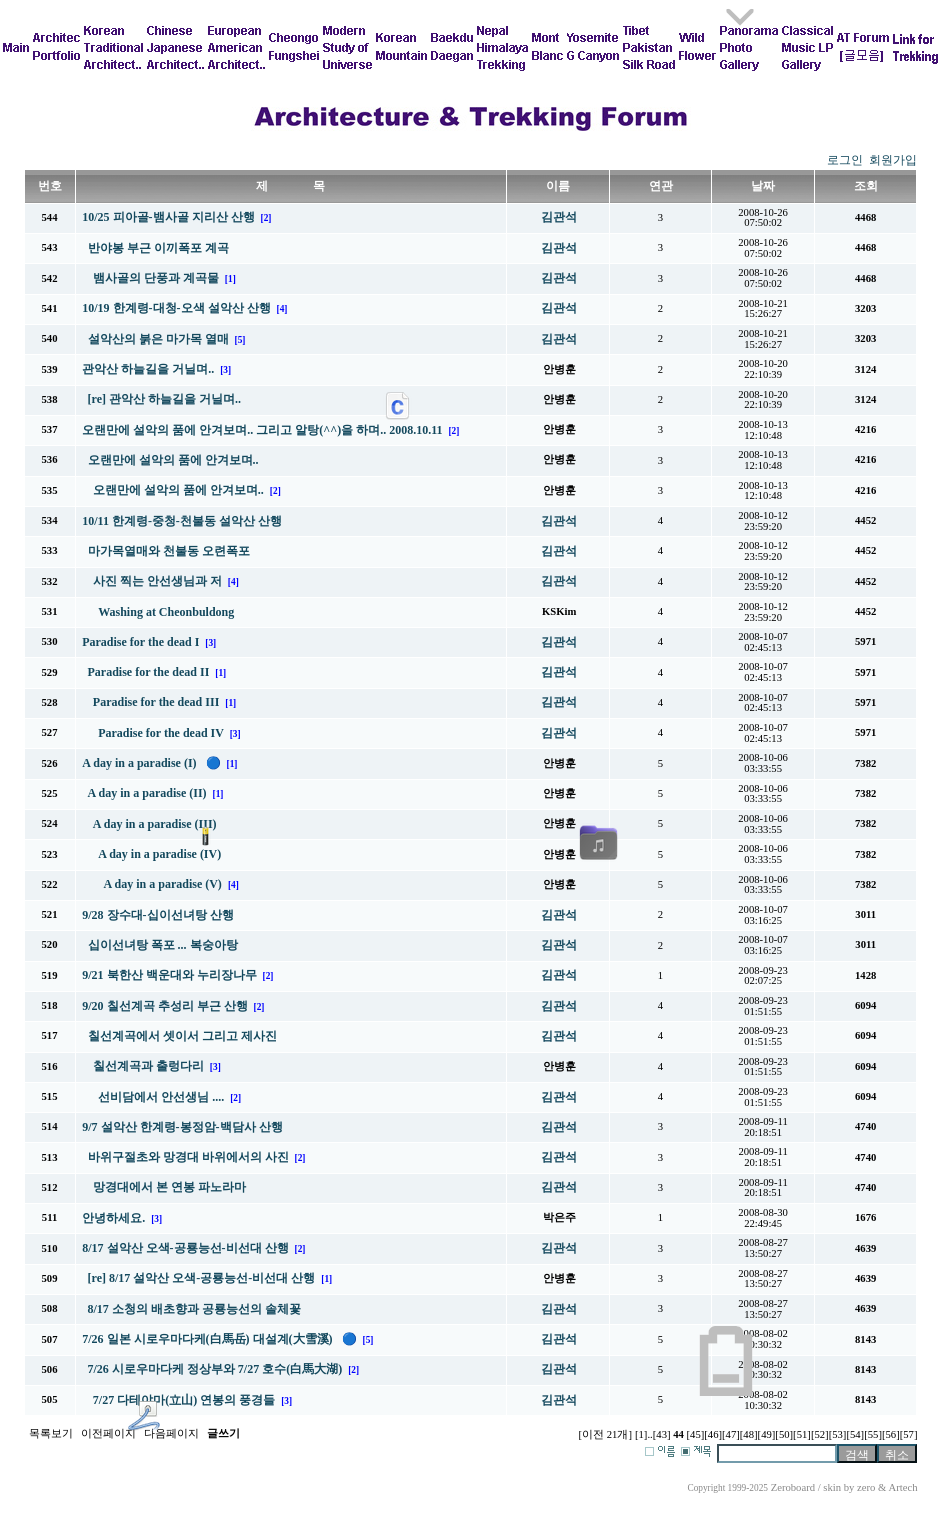  What do you see at coordinates (726, 1361) in the screenshot?
I see `indicates low battery level` at bounding box center [726, 1361].